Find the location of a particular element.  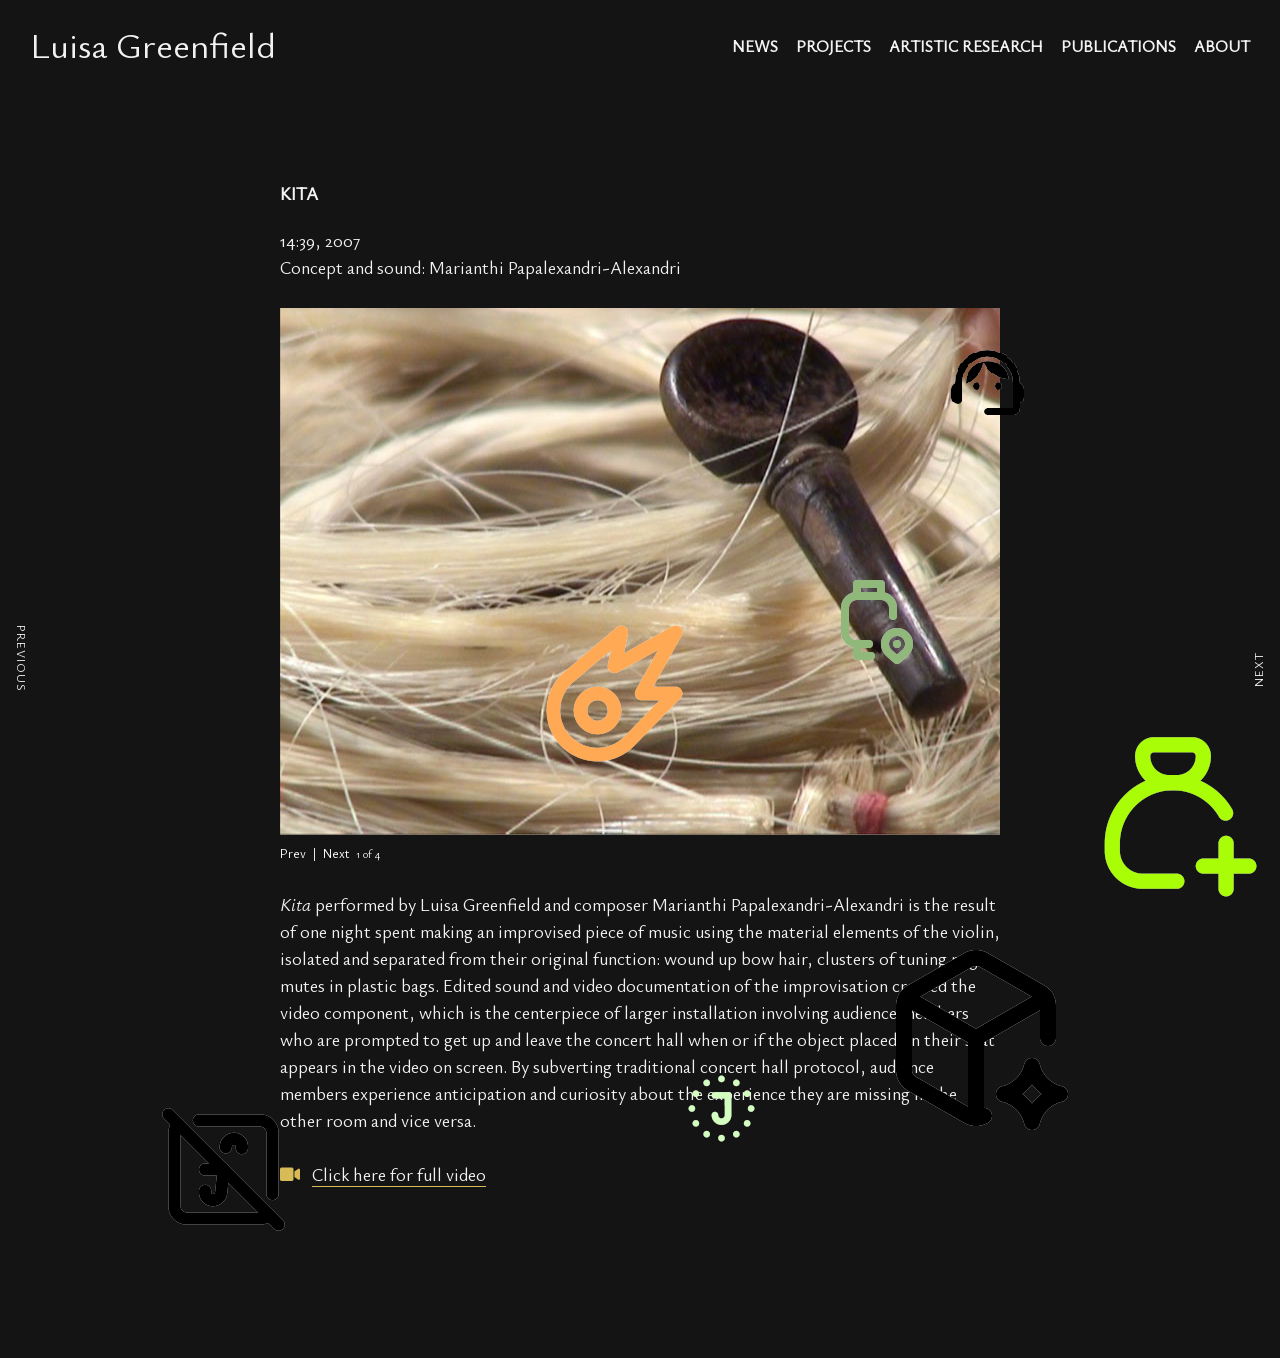

view smartwatch location is located at coordinates (869, 620).